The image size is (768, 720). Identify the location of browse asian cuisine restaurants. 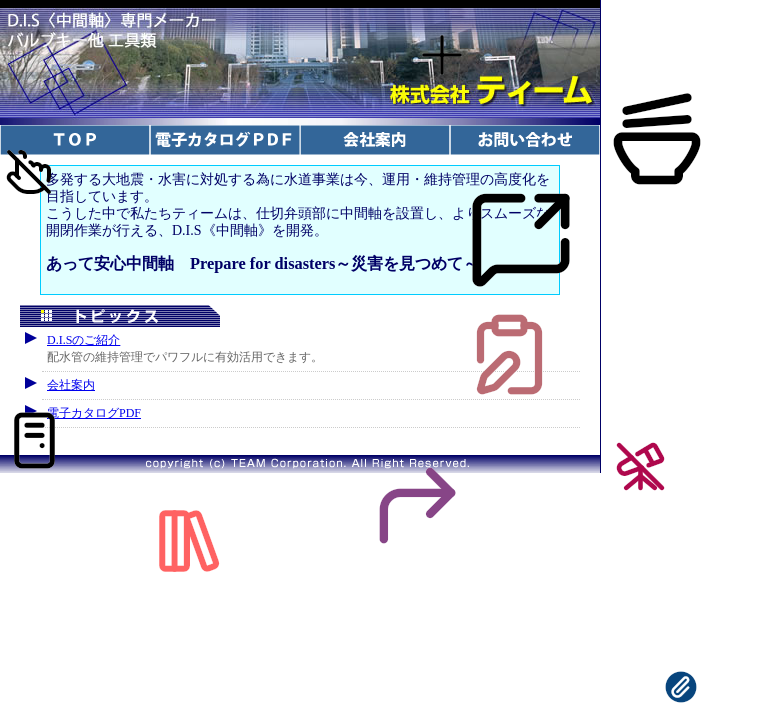
(657, 141).